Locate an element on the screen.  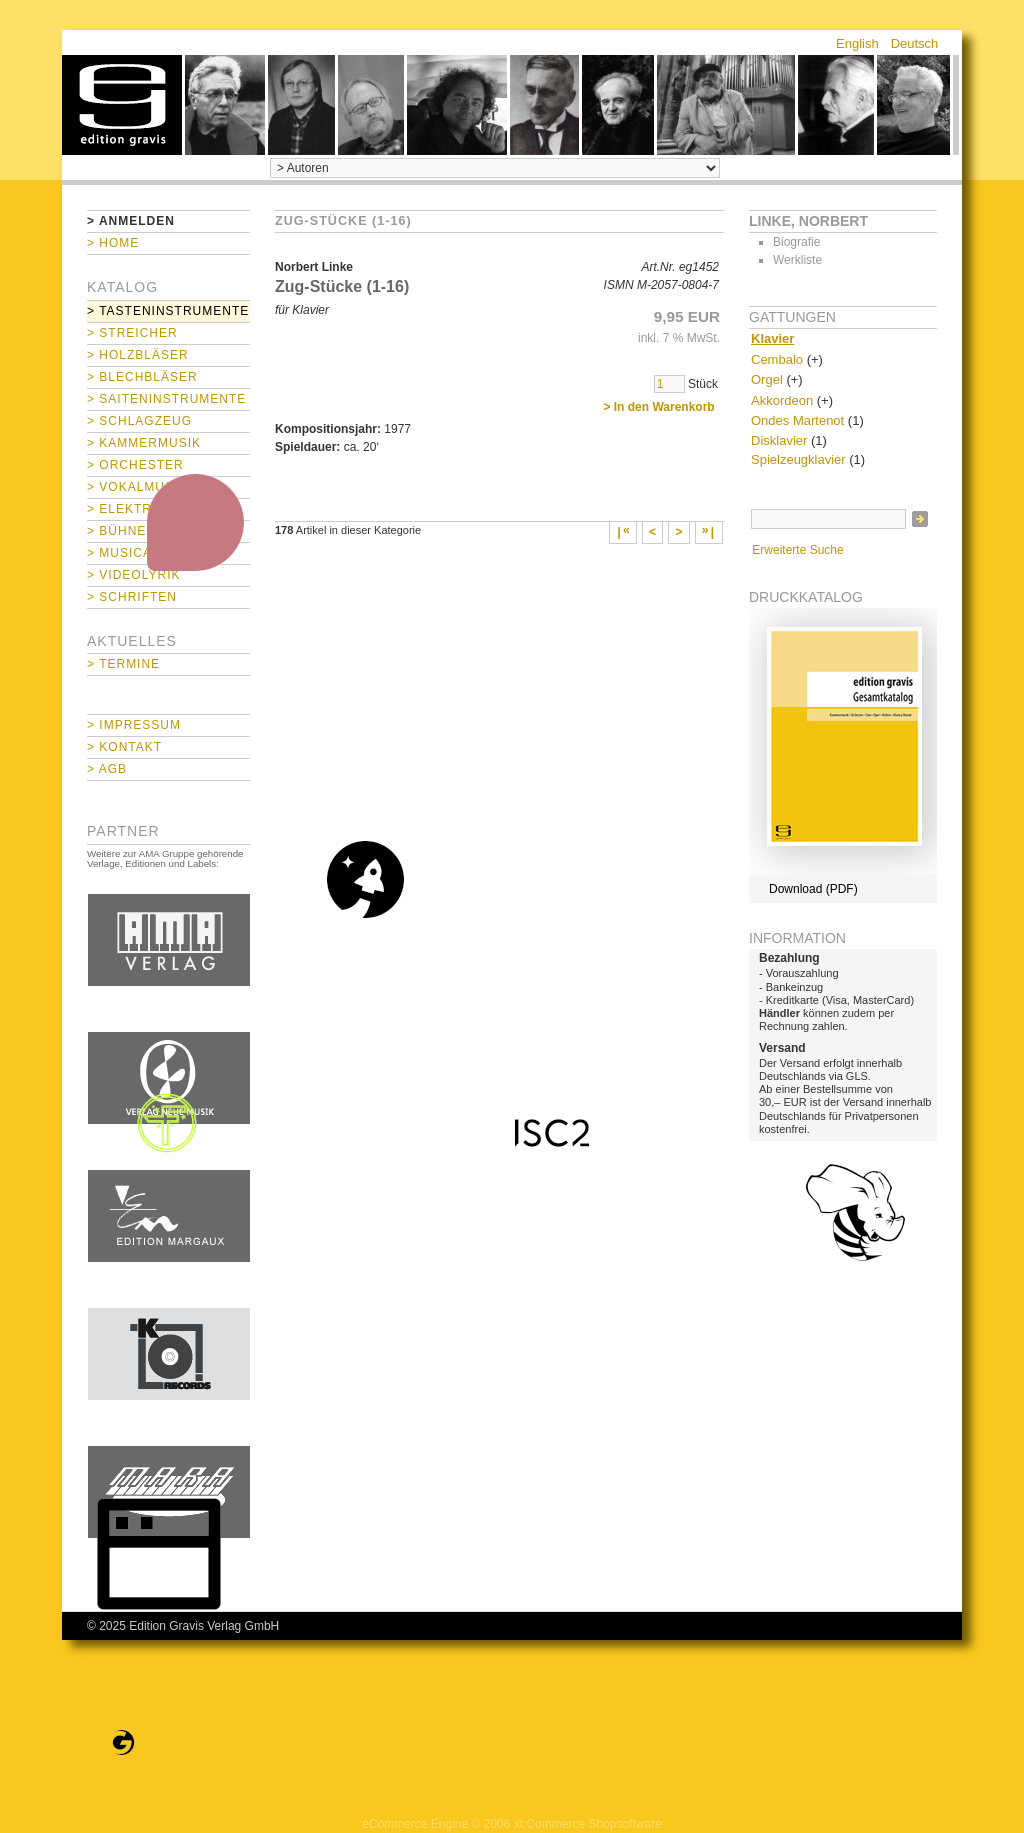
gcore brand logo is located at coordinates (123, 1742).